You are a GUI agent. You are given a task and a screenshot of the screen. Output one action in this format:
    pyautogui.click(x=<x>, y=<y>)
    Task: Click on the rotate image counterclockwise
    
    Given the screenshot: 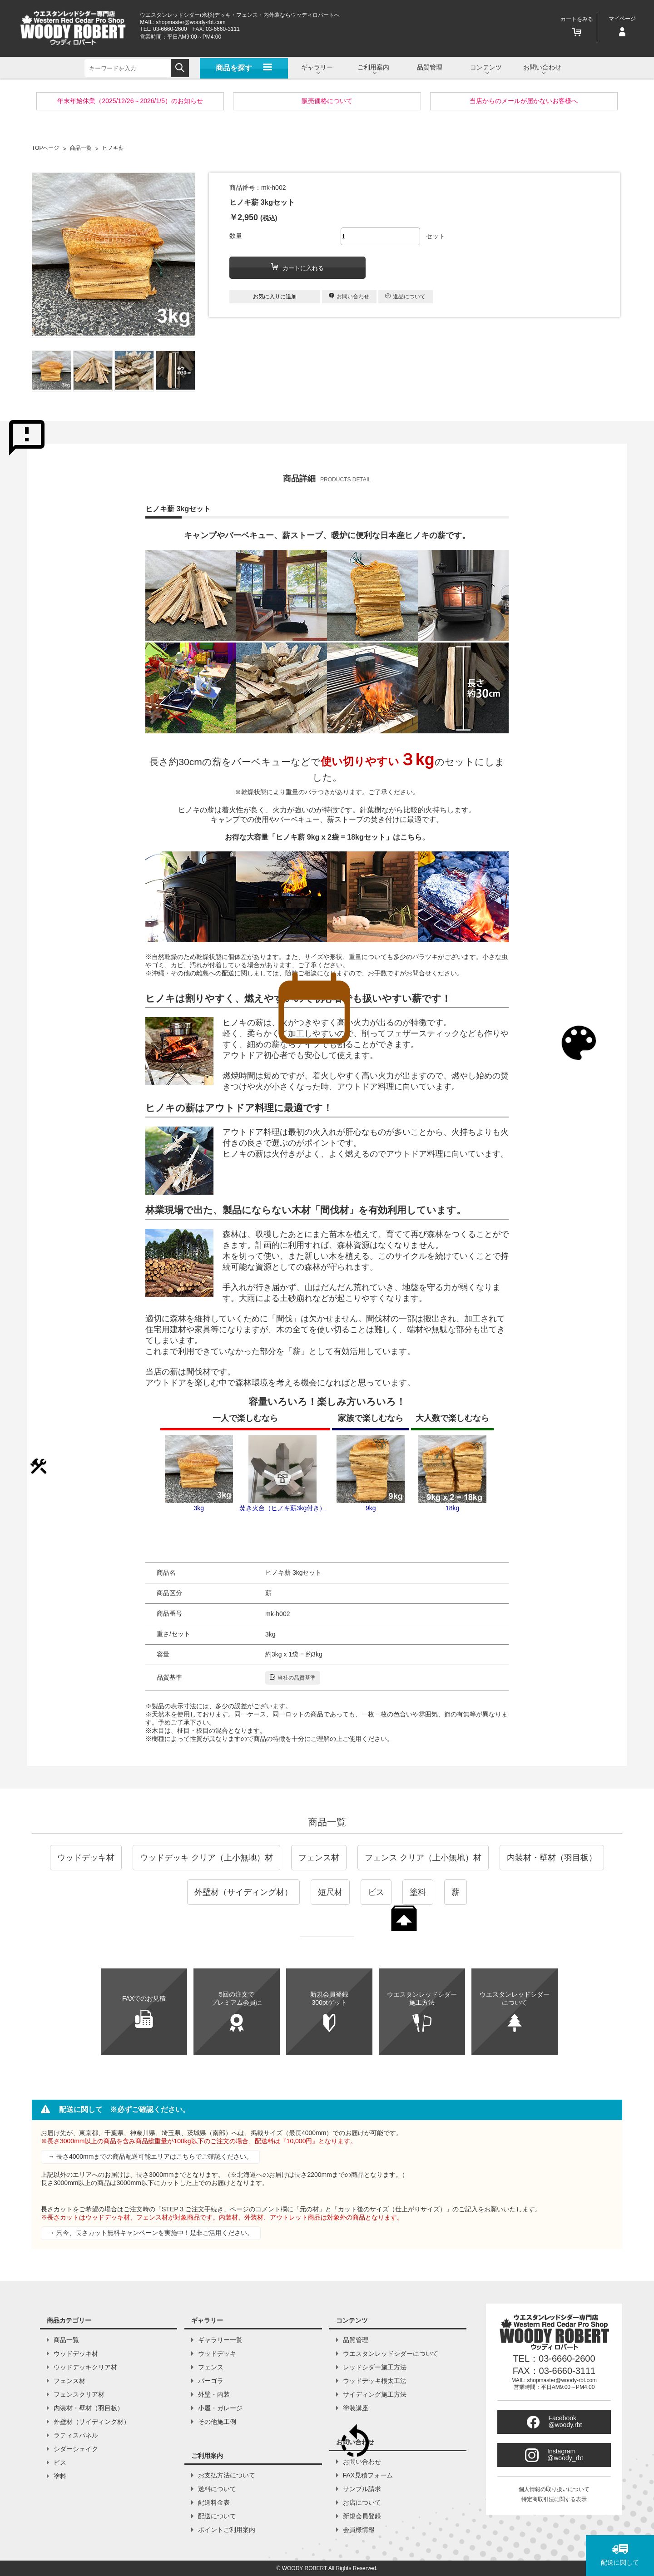 What is the action you would take?
    pyautogui.click(x=355, y=2443)
    